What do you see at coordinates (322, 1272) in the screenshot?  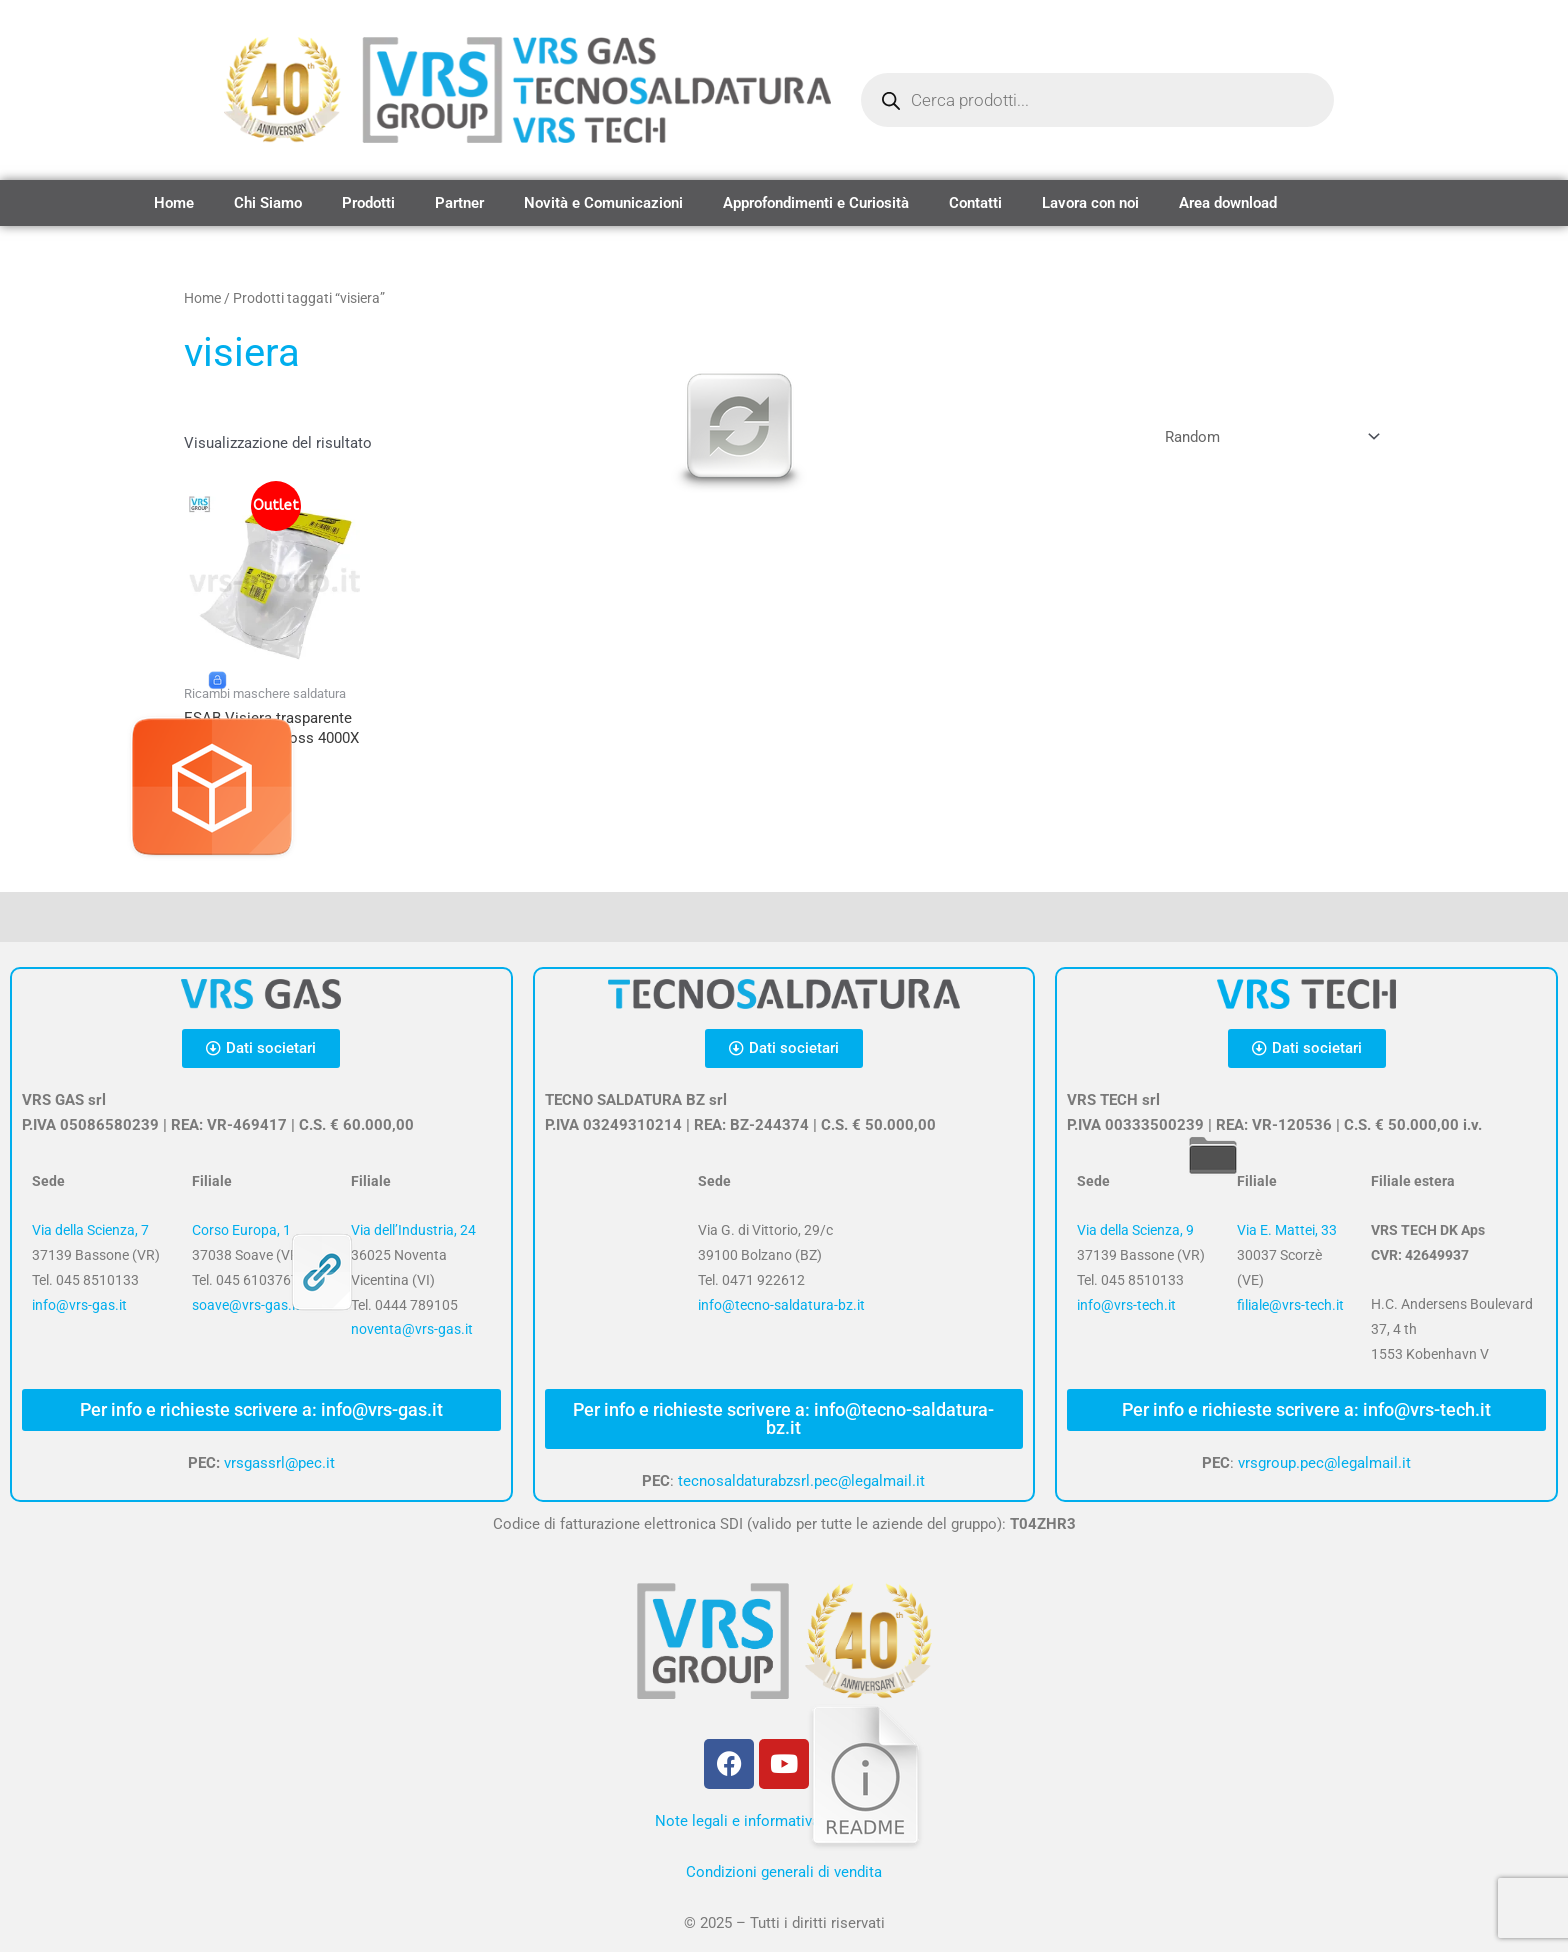 I see `a windows internet shortcut file` at bounding box center [322, 1272].